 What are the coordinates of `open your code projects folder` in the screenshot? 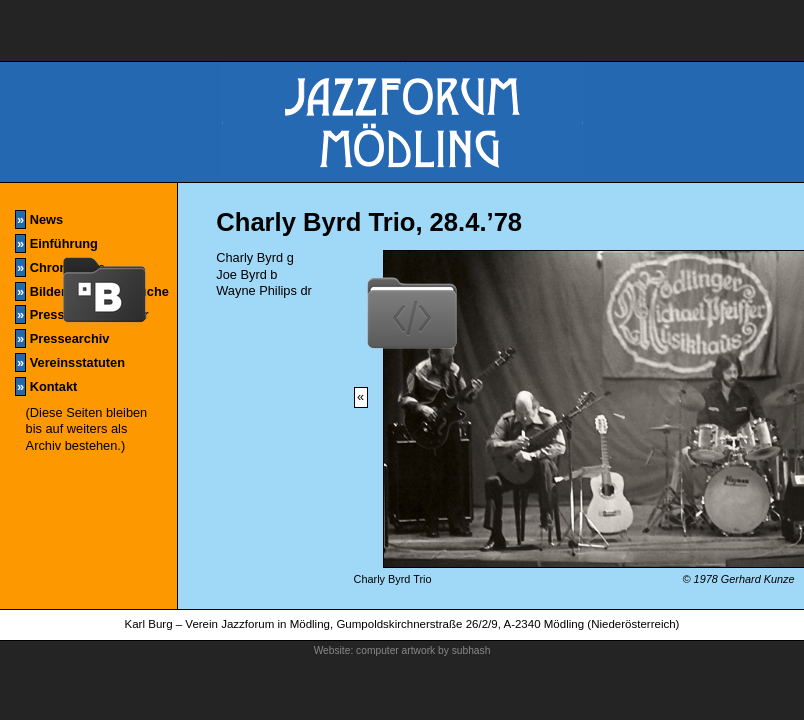 It's located at (412, 313).